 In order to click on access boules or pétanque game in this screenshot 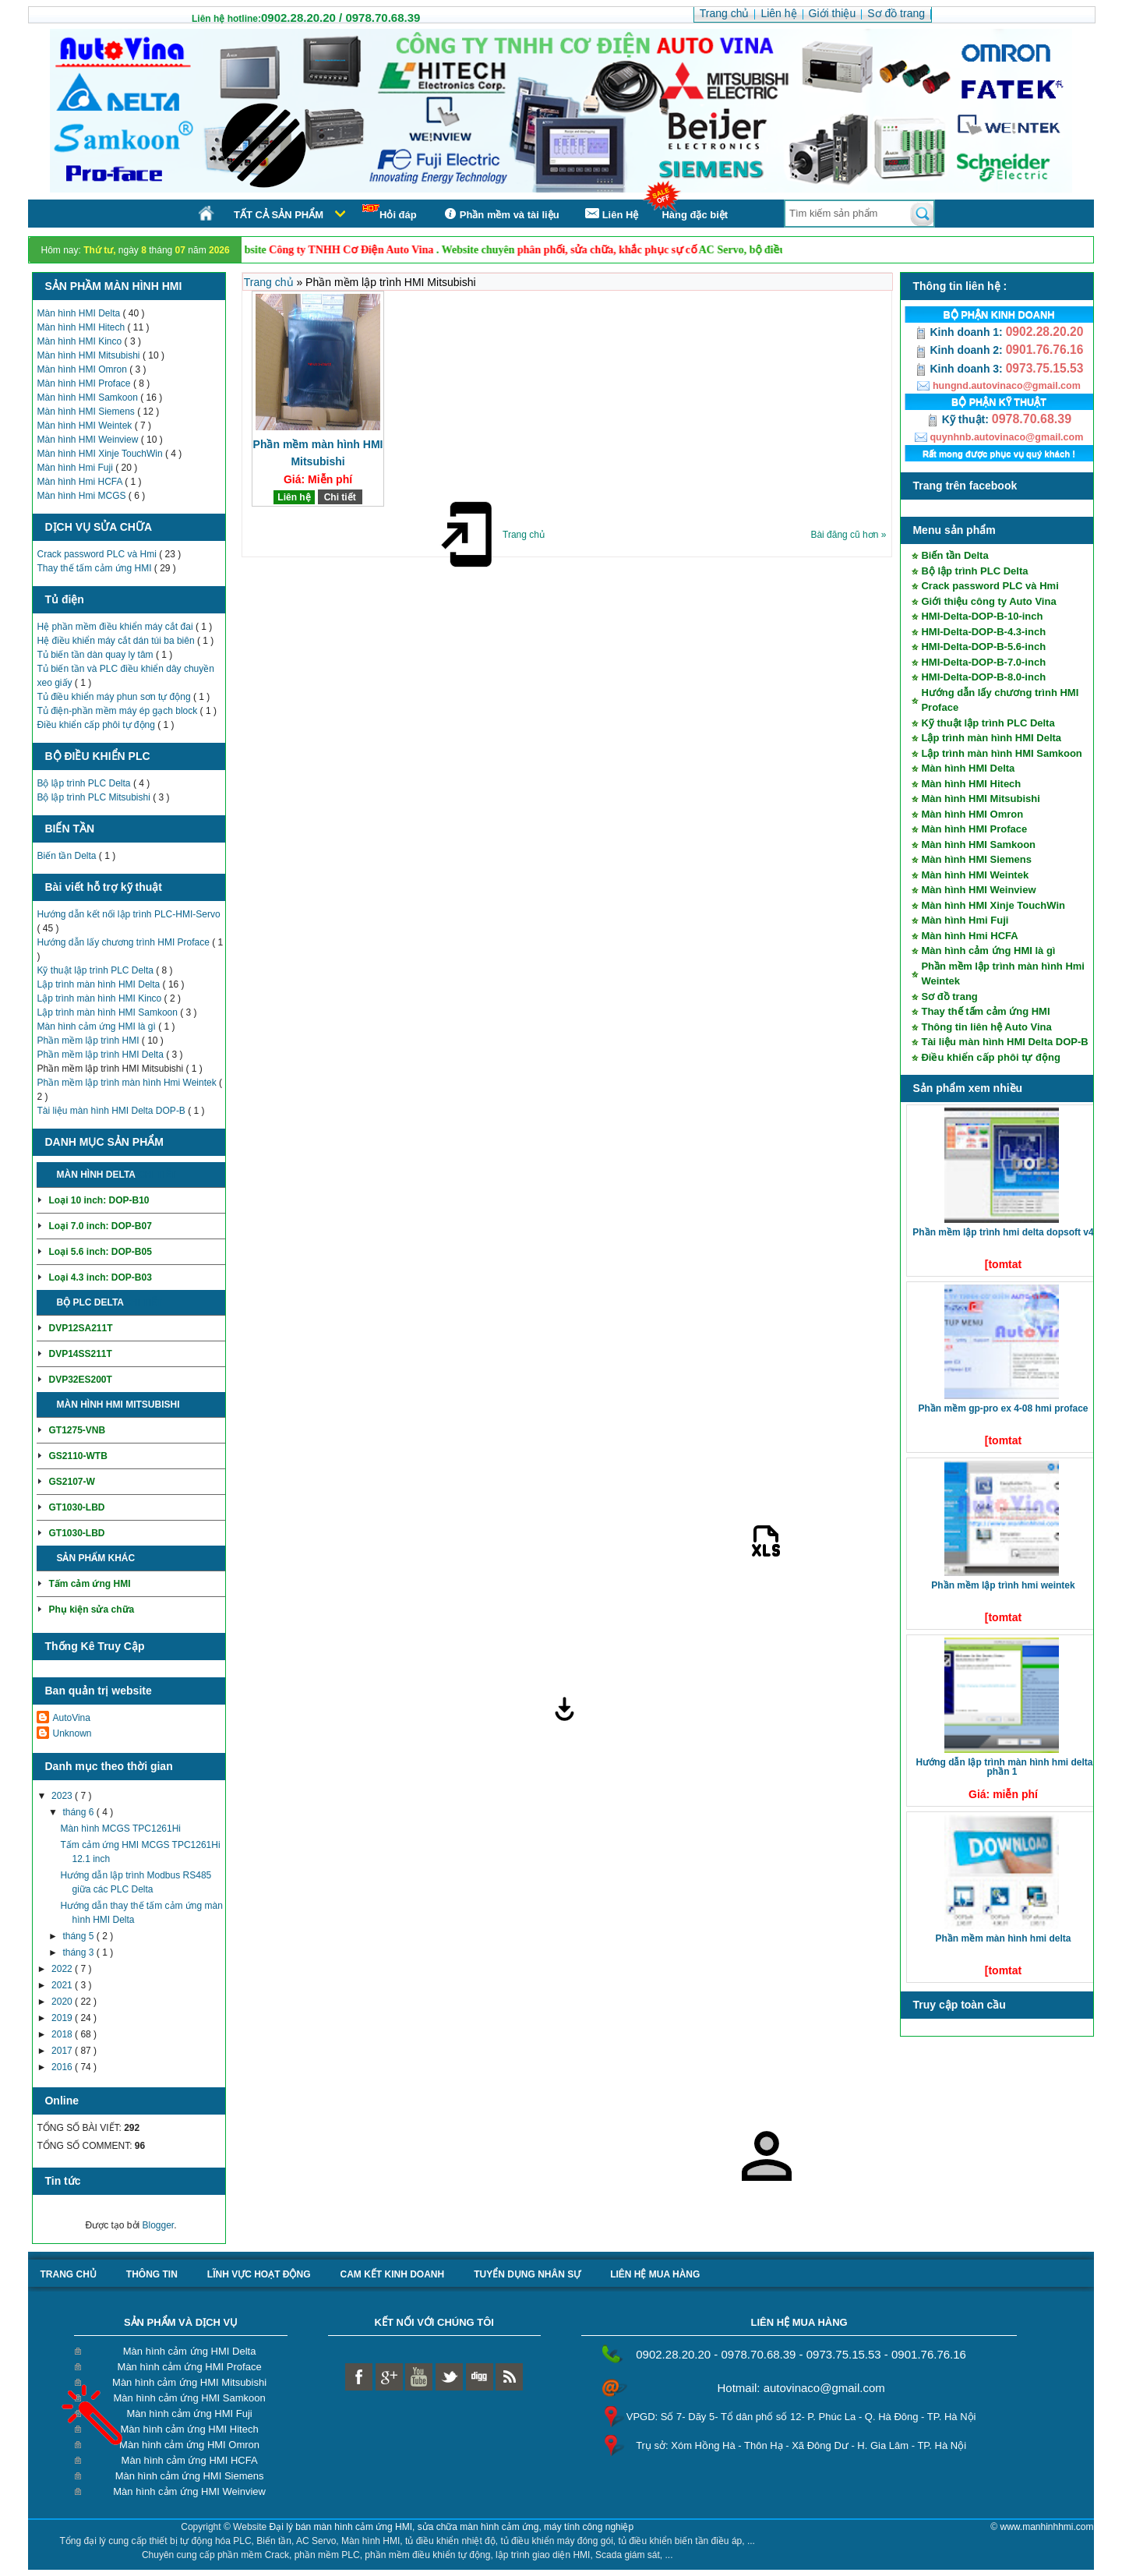, I will do `click(263, 145)`.